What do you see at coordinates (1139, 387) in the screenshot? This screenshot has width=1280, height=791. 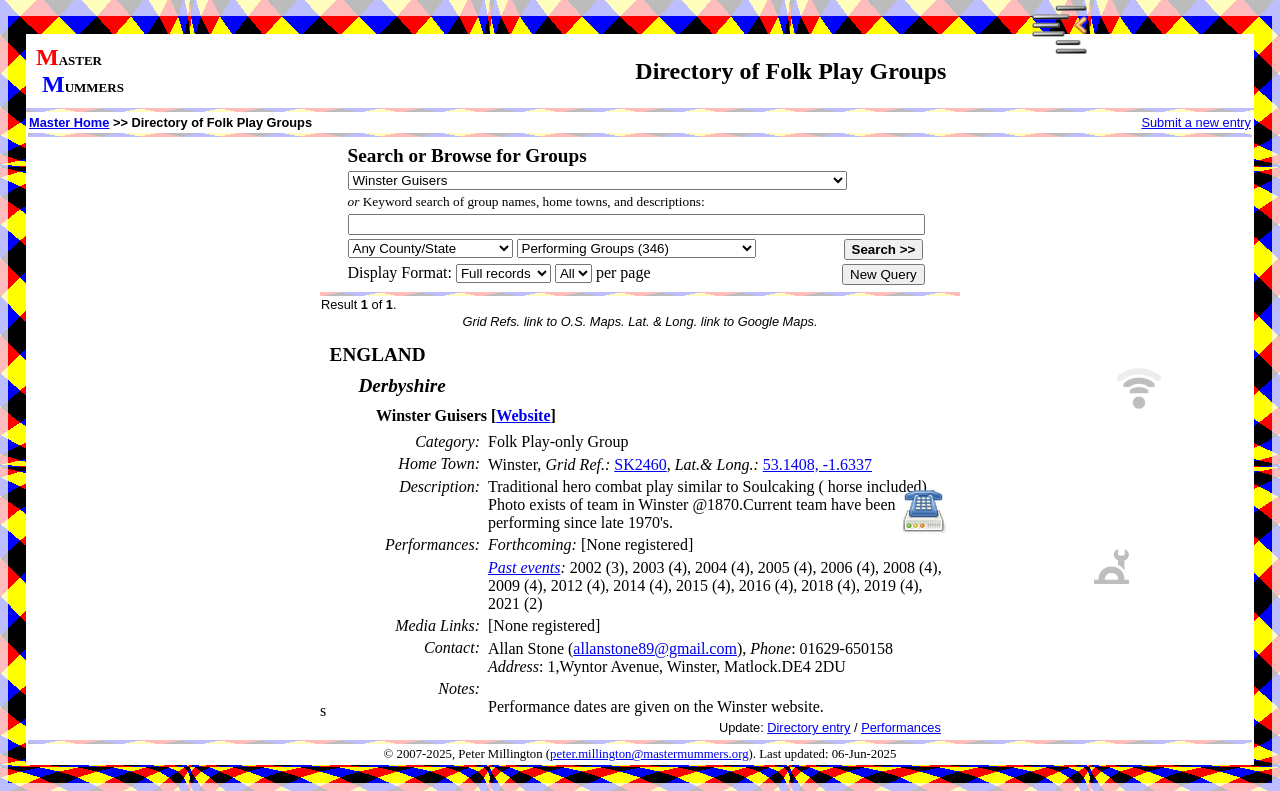 I see `indicates a strong wireless network connection` at bounding box center [1139, 387].